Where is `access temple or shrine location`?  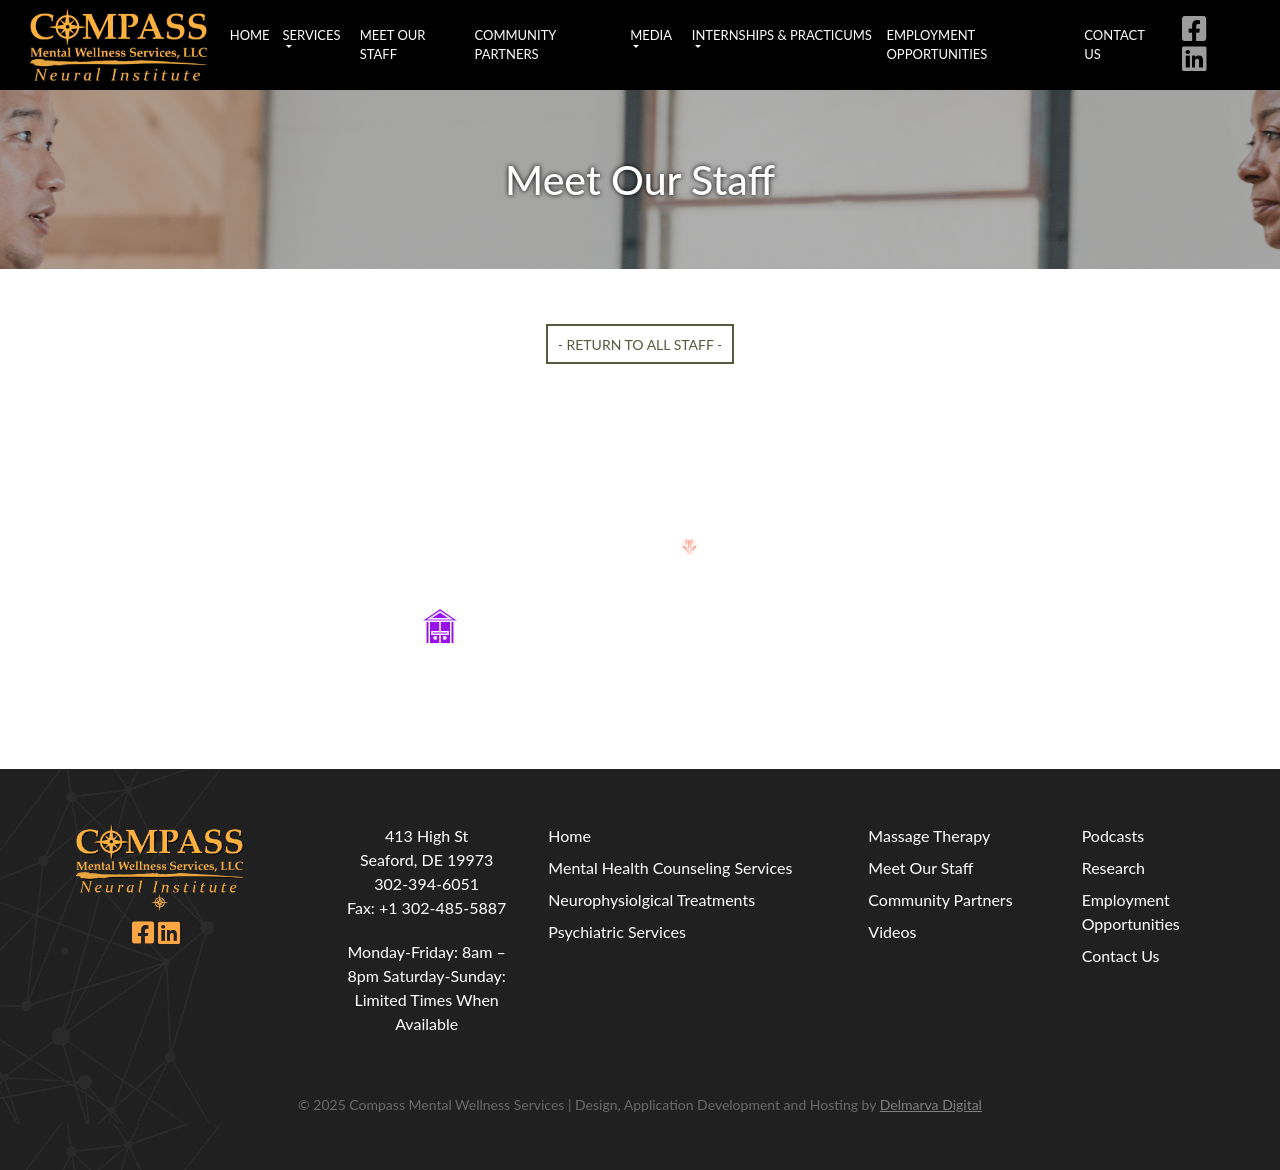 access temple or shrine location is located at coordinates (440, 626).